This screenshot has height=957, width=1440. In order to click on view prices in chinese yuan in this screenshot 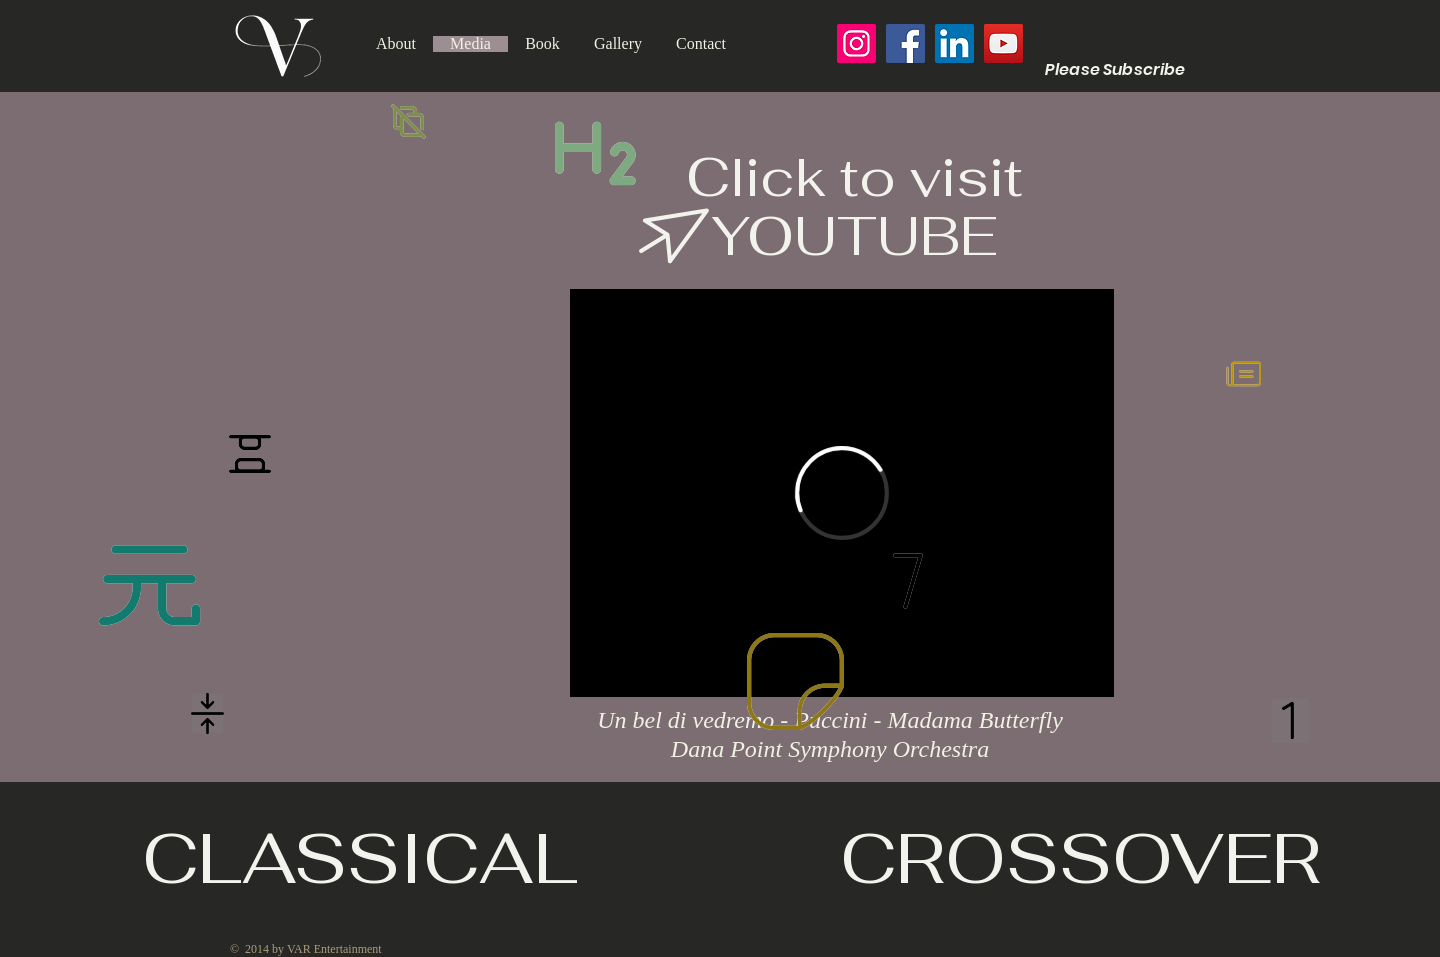, I will do `click(149, 587)`.